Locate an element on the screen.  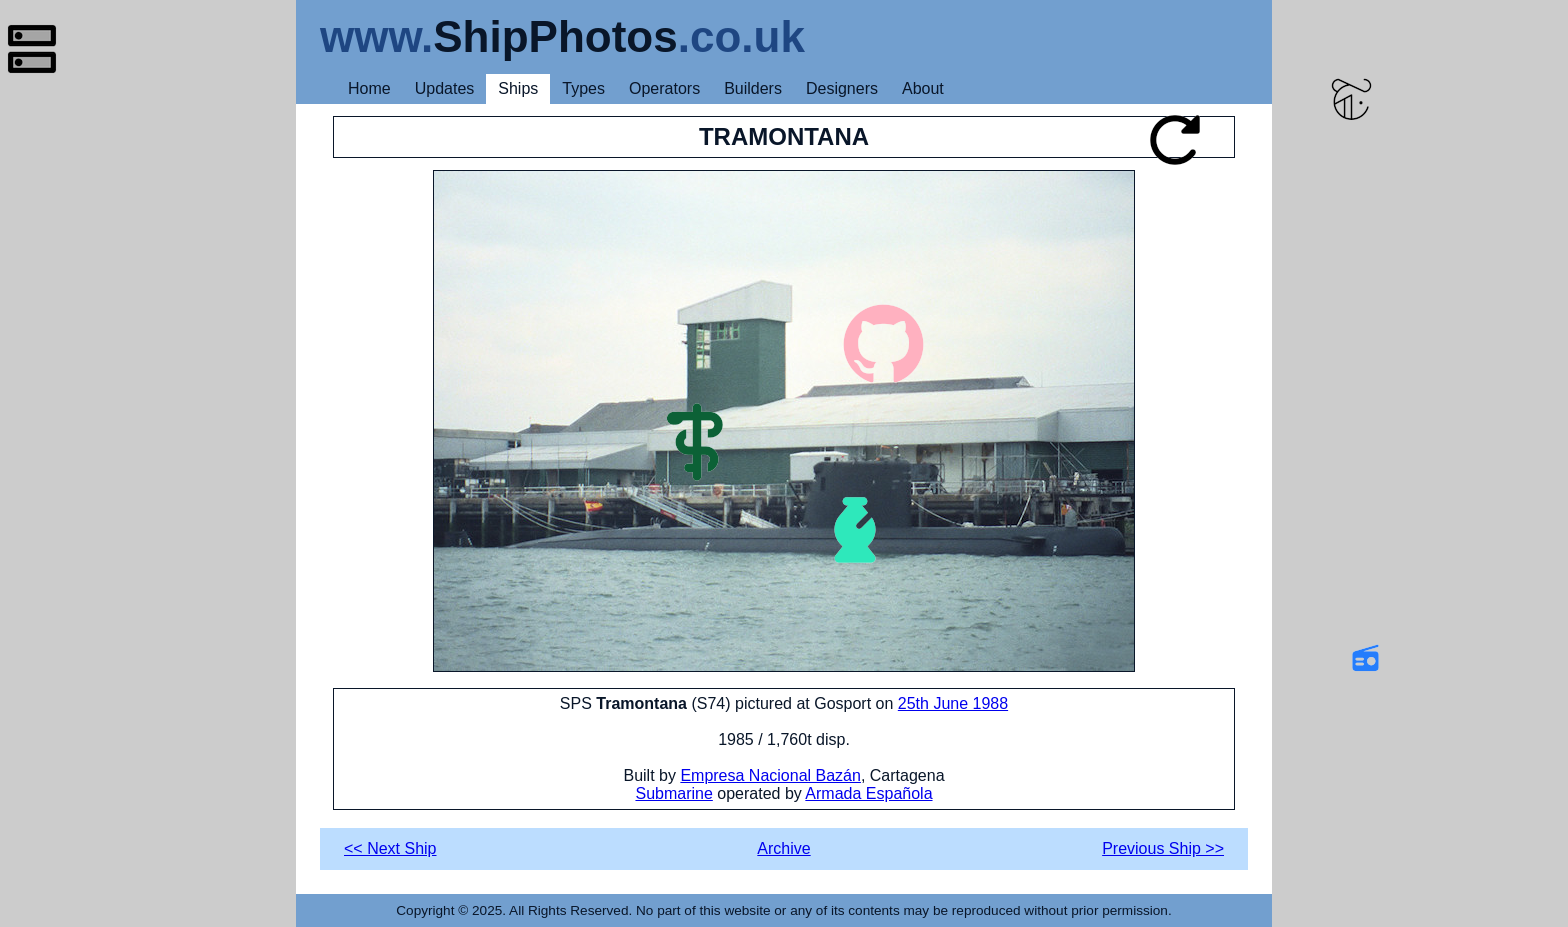
redo the last action is located at coordinates (1175, 140).